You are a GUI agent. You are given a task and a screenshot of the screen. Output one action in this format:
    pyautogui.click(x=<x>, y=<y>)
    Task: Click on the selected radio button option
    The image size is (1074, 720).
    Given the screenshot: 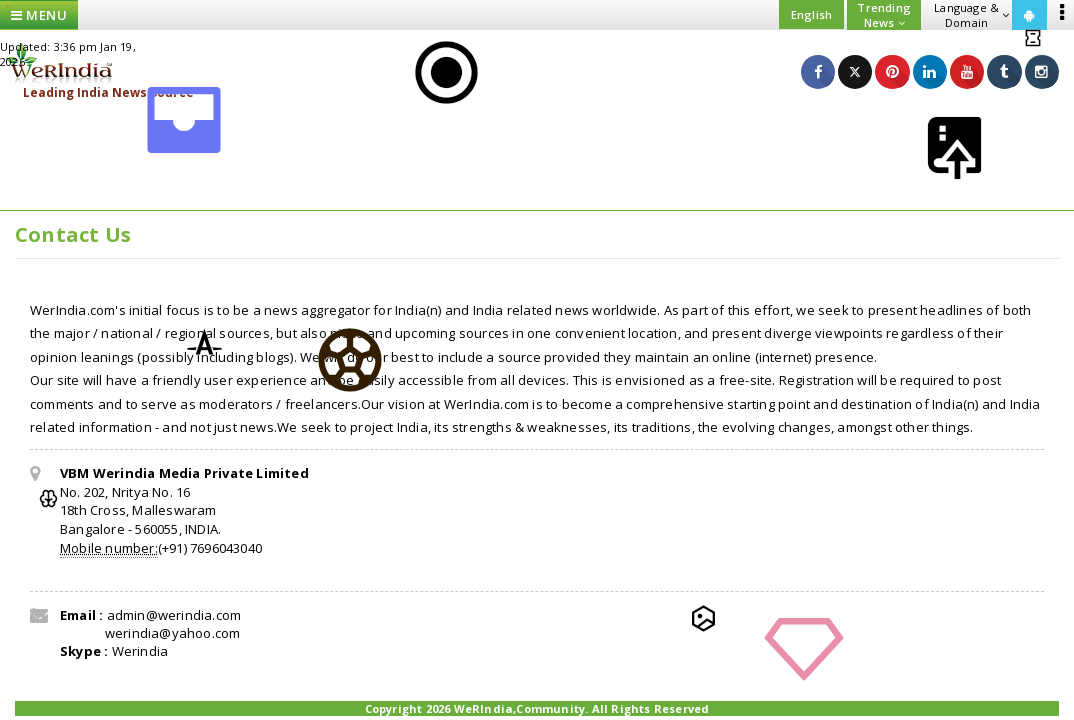 What is the action you would take?
    pyautogui.click(x=446, y=72)
    